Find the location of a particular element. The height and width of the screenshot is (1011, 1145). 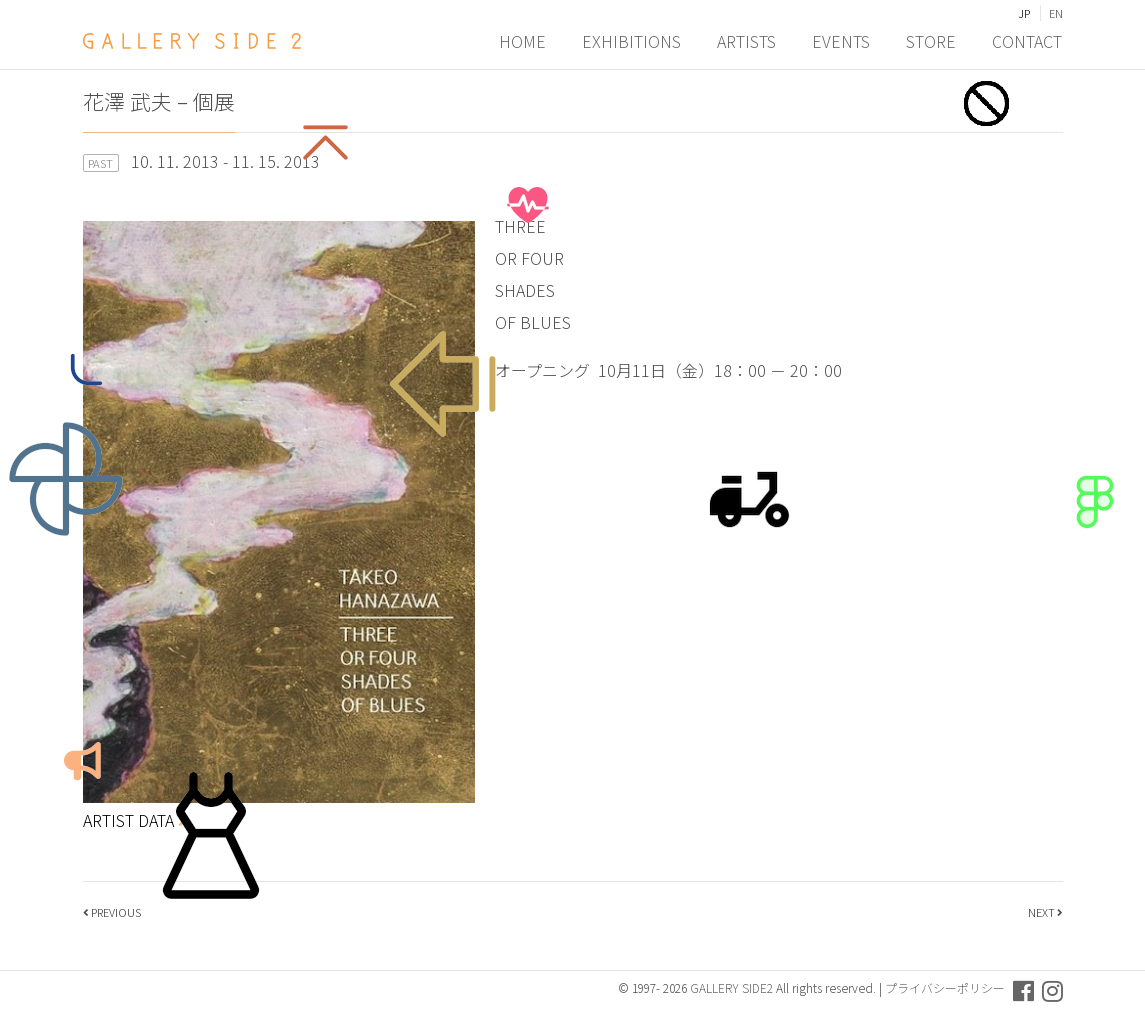

make an announcement is located at coordinates (83, 760).